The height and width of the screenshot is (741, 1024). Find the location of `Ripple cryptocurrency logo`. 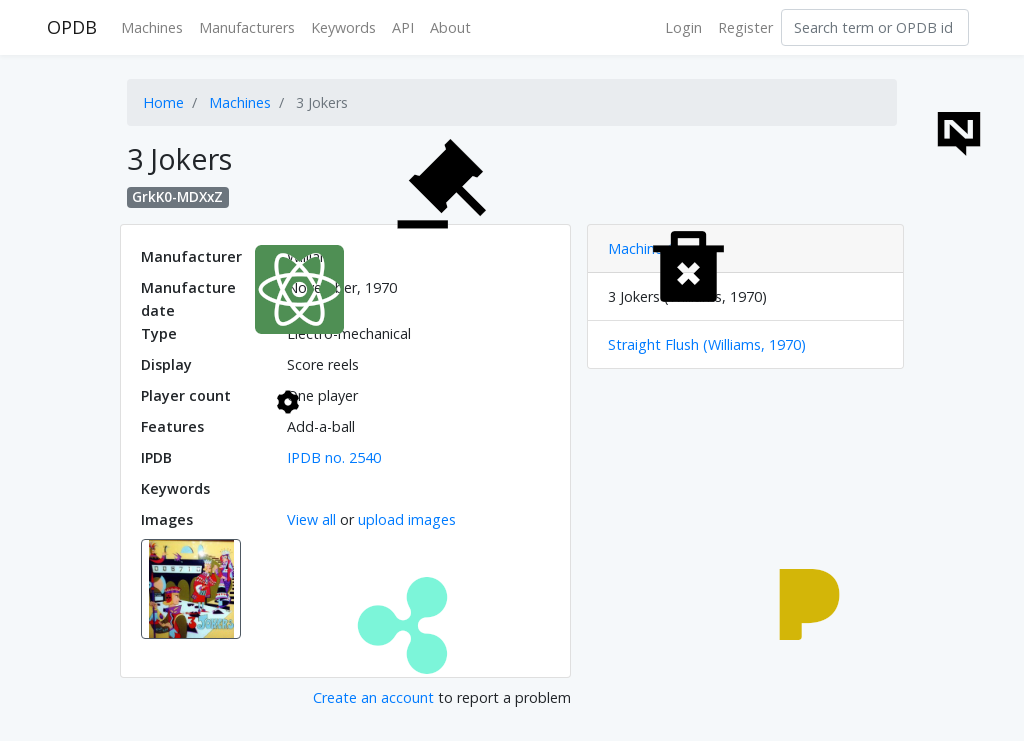

Ripple cryptocurrency logo is located at coordinates (402, 625).